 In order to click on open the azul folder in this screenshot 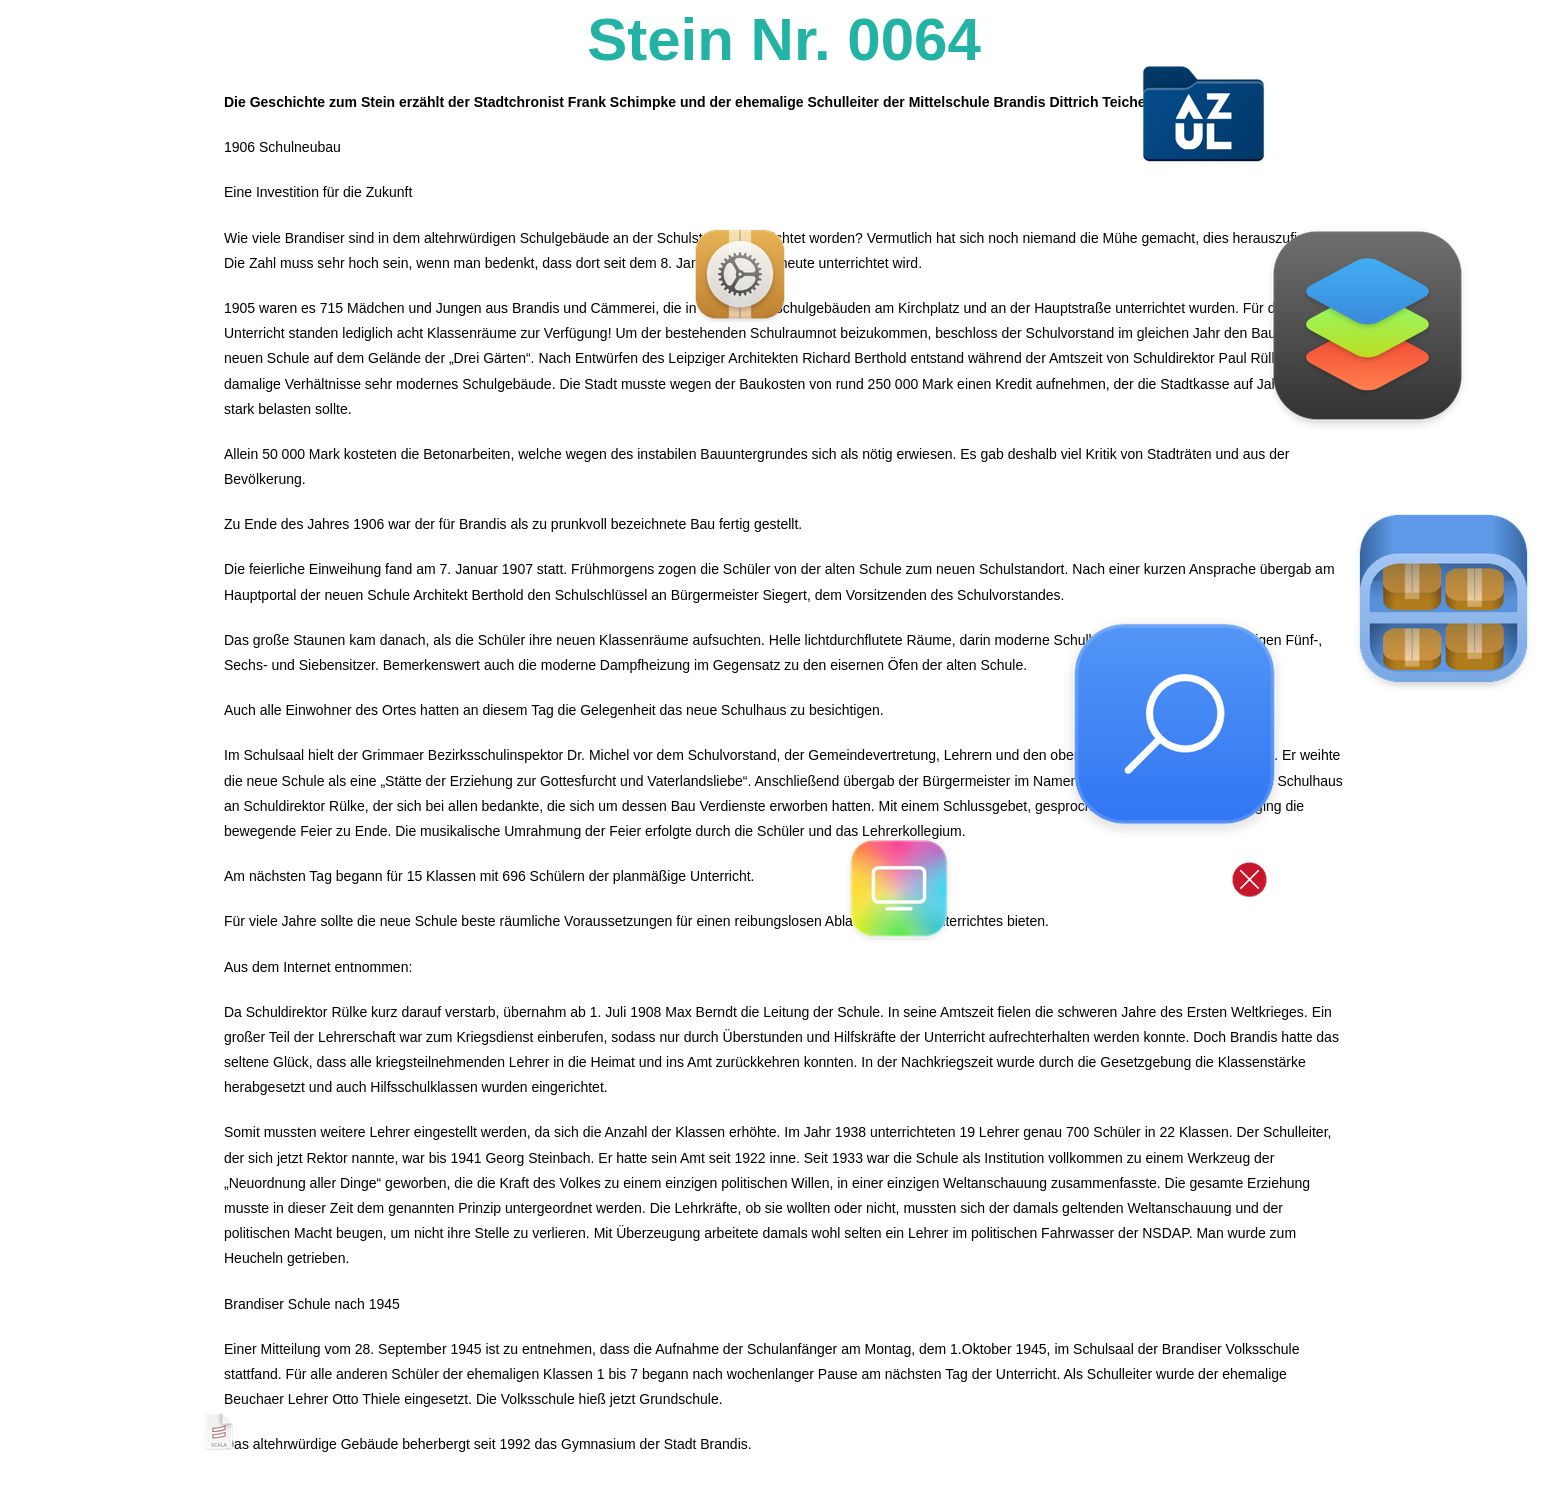, I will do `click(1203, 117)`.